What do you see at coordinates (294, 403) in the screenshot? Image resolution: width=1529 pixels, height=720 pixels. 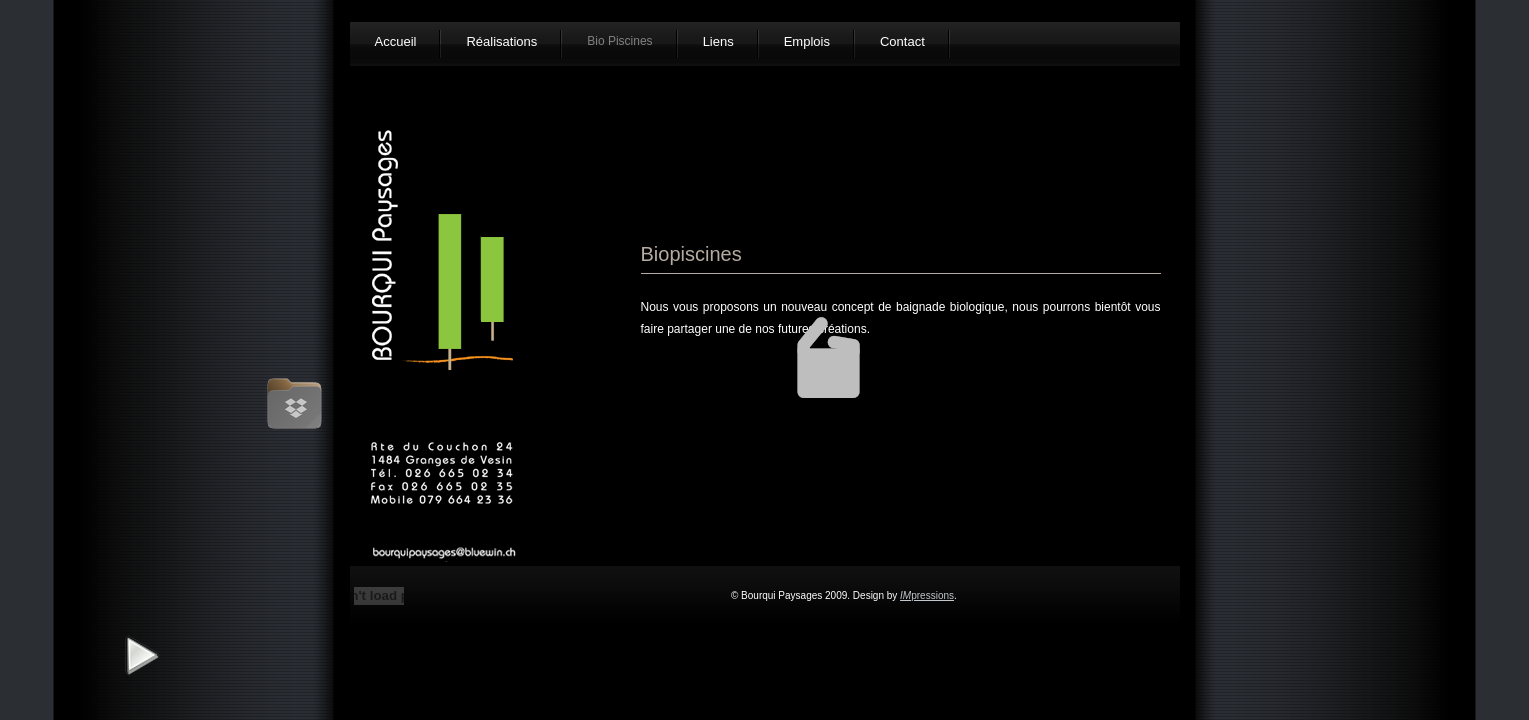 I see `open your dropbox synced folder` at bounding box center [294, 403].